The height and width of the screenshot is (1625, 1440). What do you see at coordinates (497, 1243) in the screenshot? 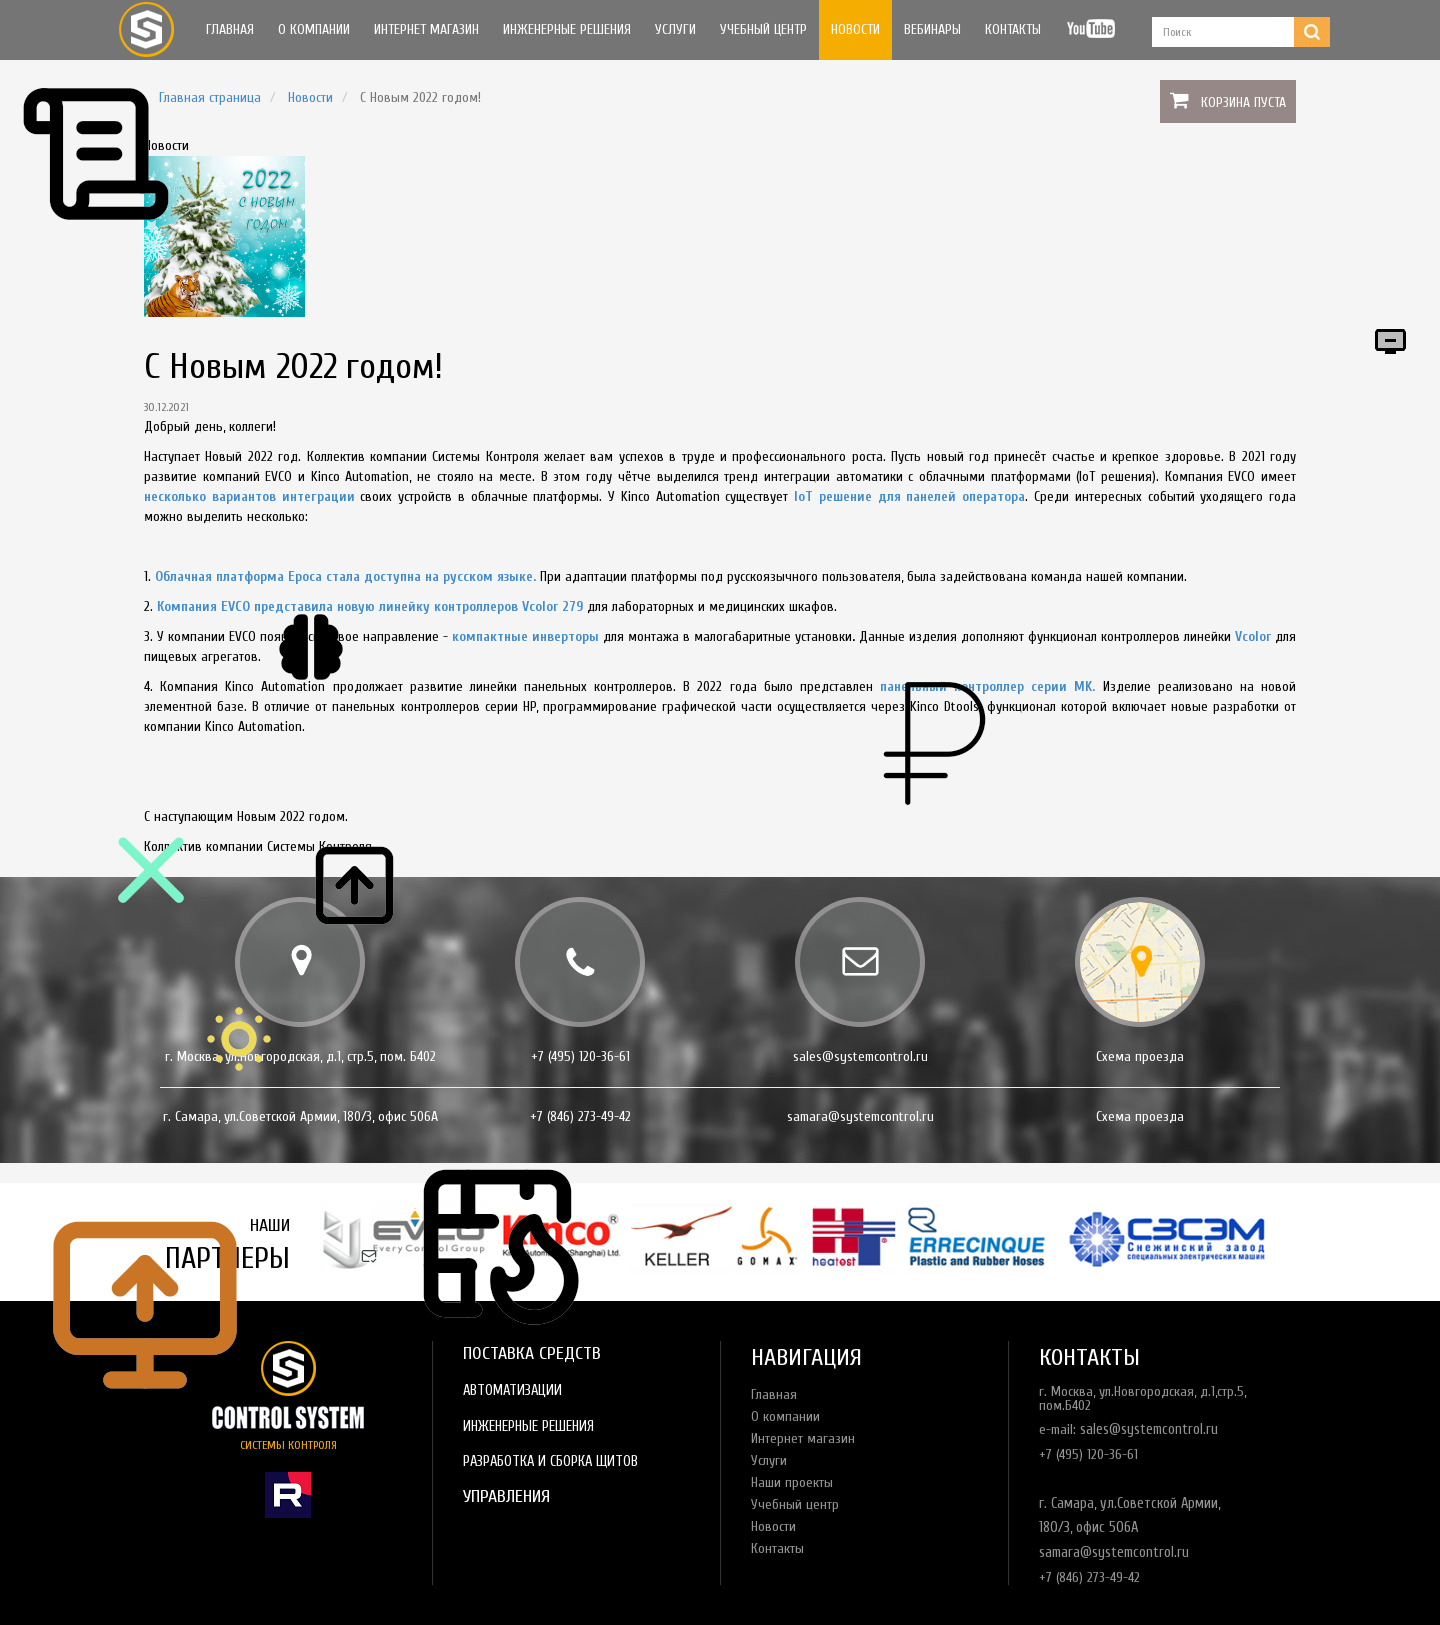
I see `firewall security settings` at bounding box center [497, 1243].